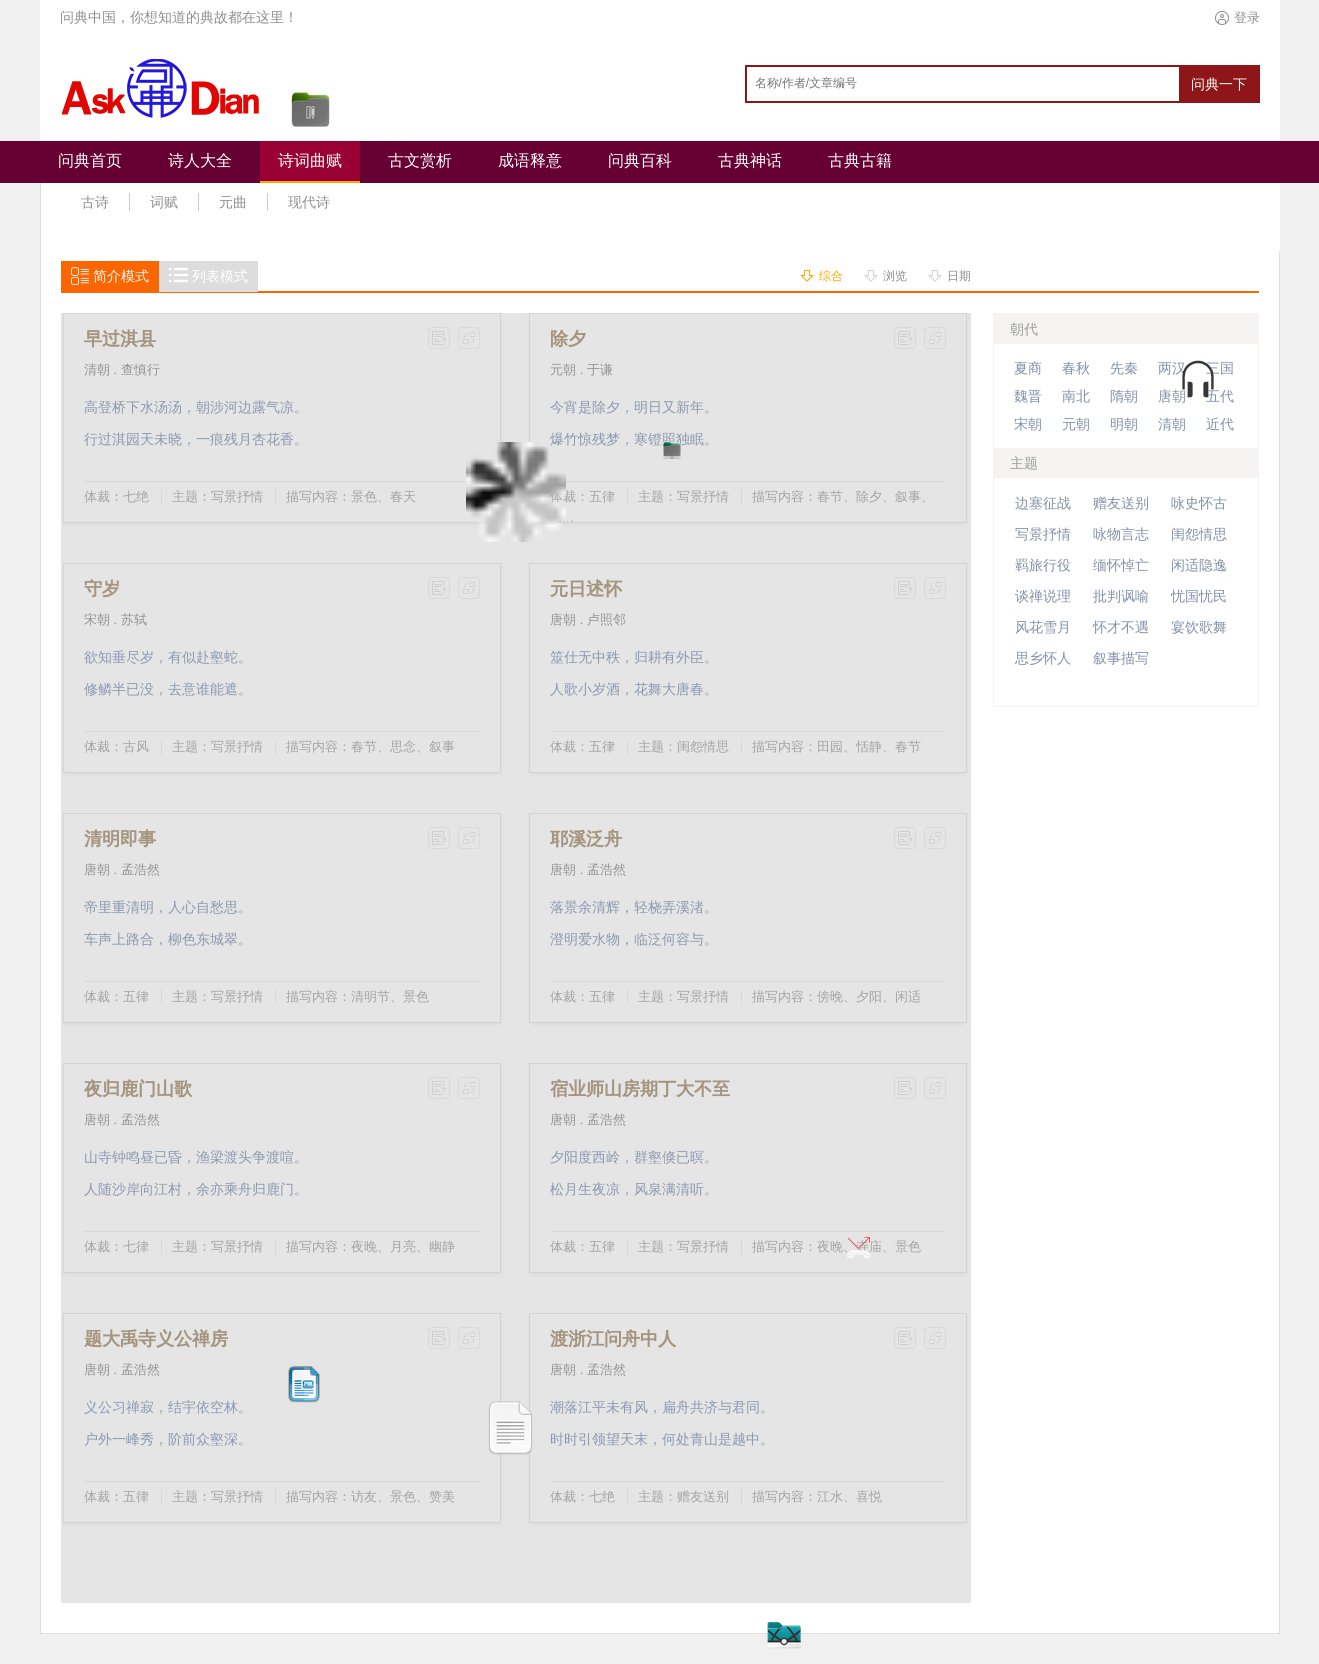 This screenshot has width=1319, height=1664. Describe the element at coordinates (1198, 379) in the screenshot. I see `audio output set to headphones` at that location.